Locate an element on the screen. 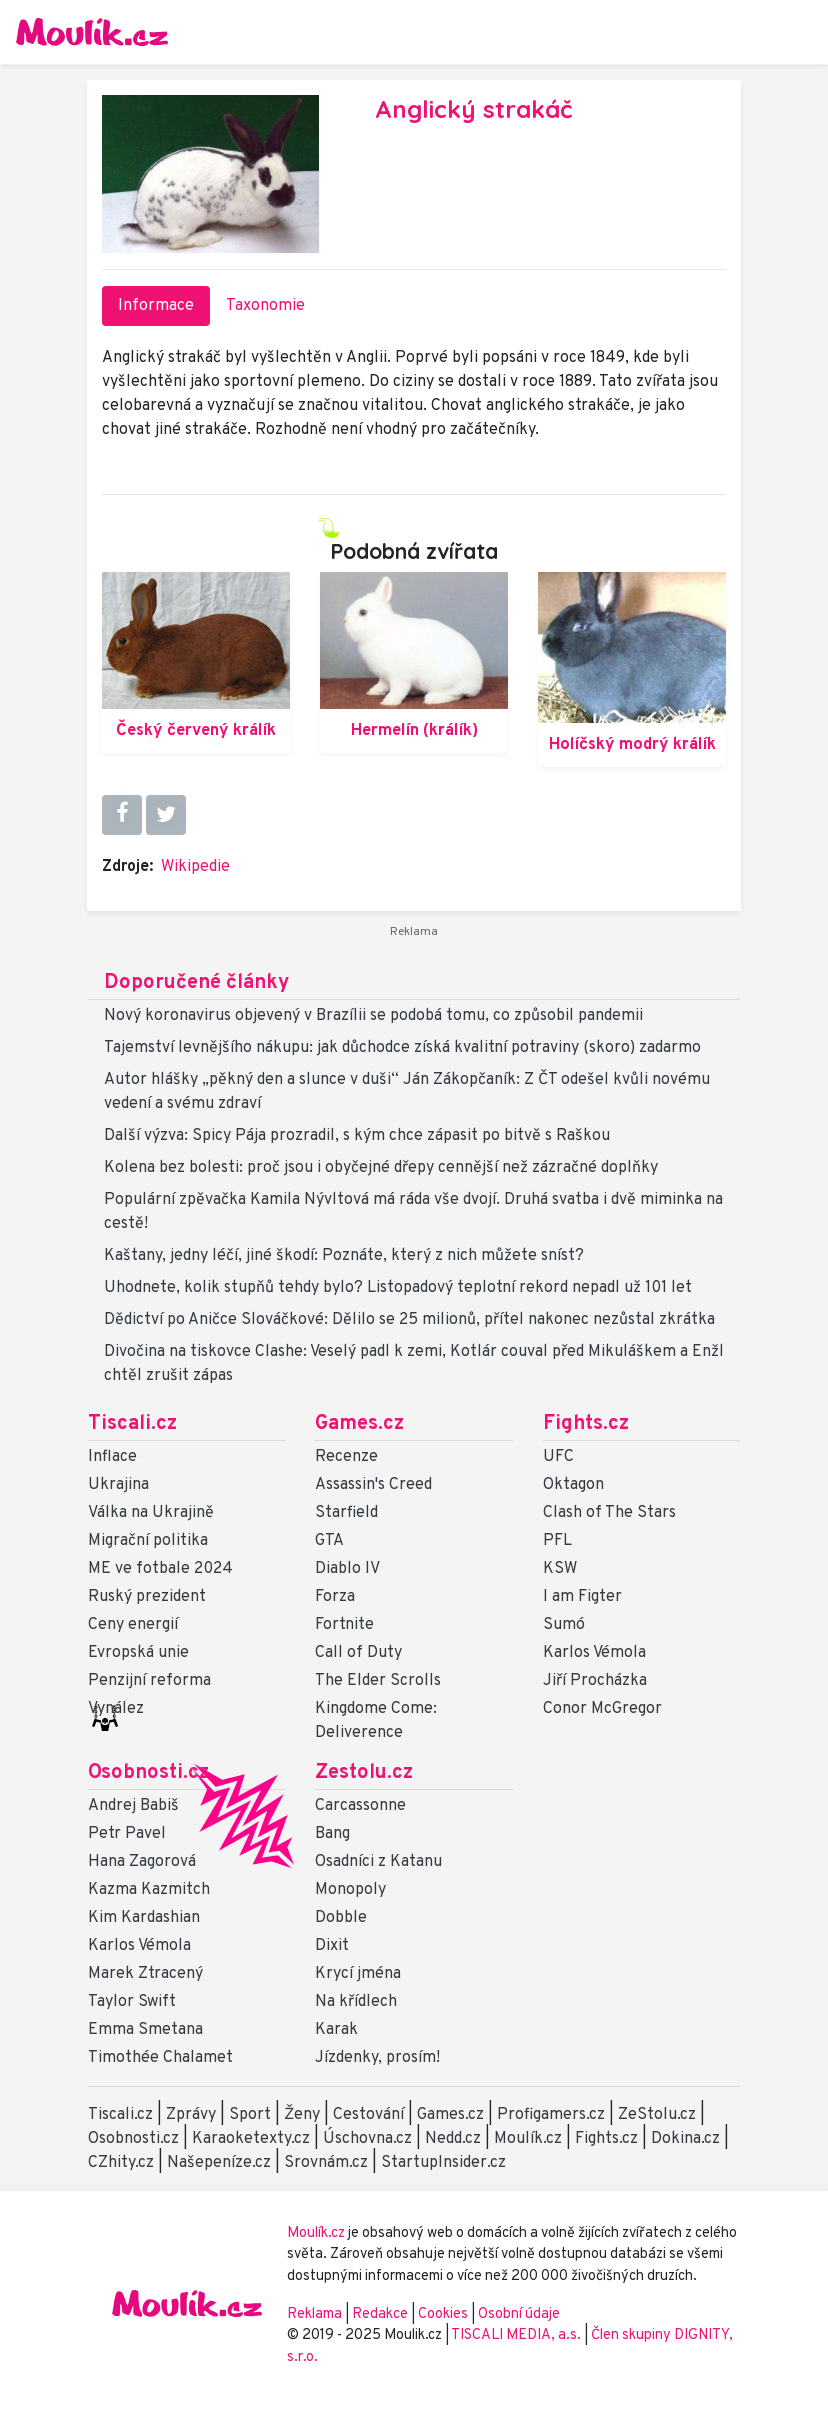  indicates a captured or restrained character status is located at coordinates (105, 1718).